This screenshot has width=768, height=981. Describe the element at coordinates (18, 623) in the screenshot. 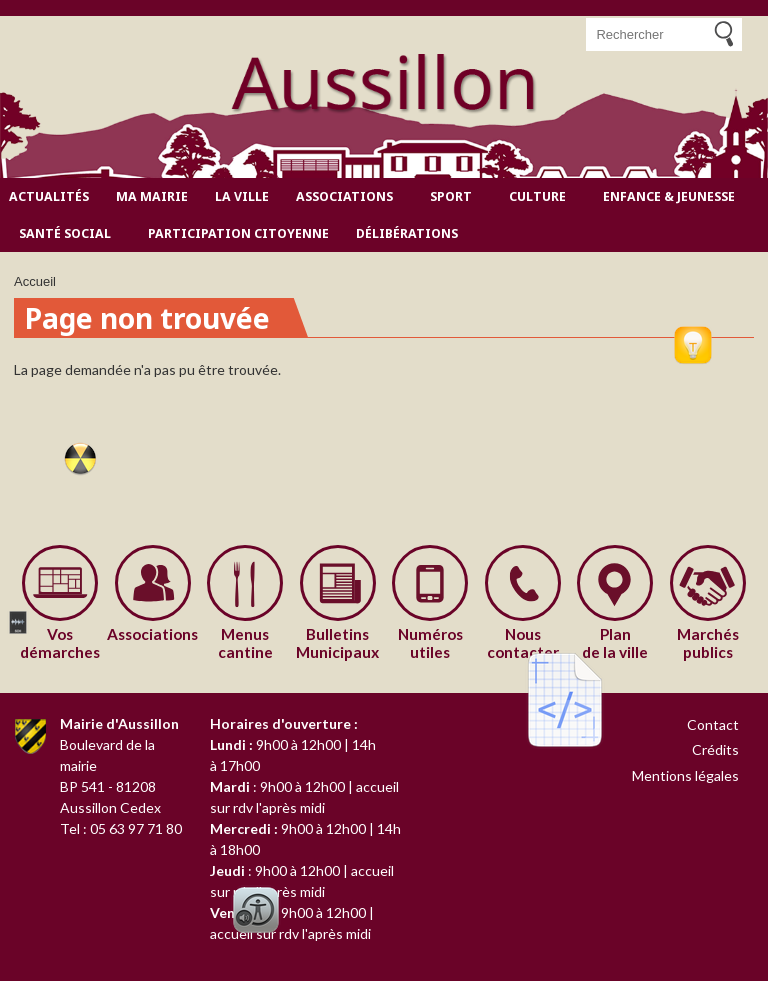

I see `an SDII audio file in GarageBand or Logic Pro` at that location.